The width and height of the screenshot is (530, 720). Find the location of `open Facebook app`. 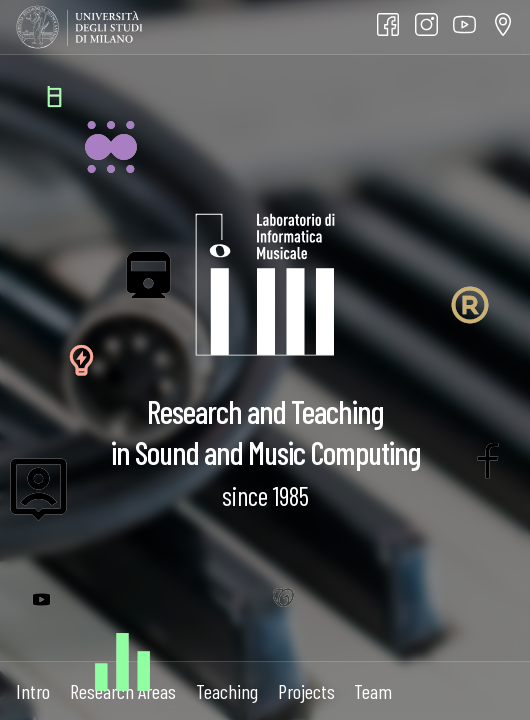

open Facebook app is located at coordinates (487, 462).